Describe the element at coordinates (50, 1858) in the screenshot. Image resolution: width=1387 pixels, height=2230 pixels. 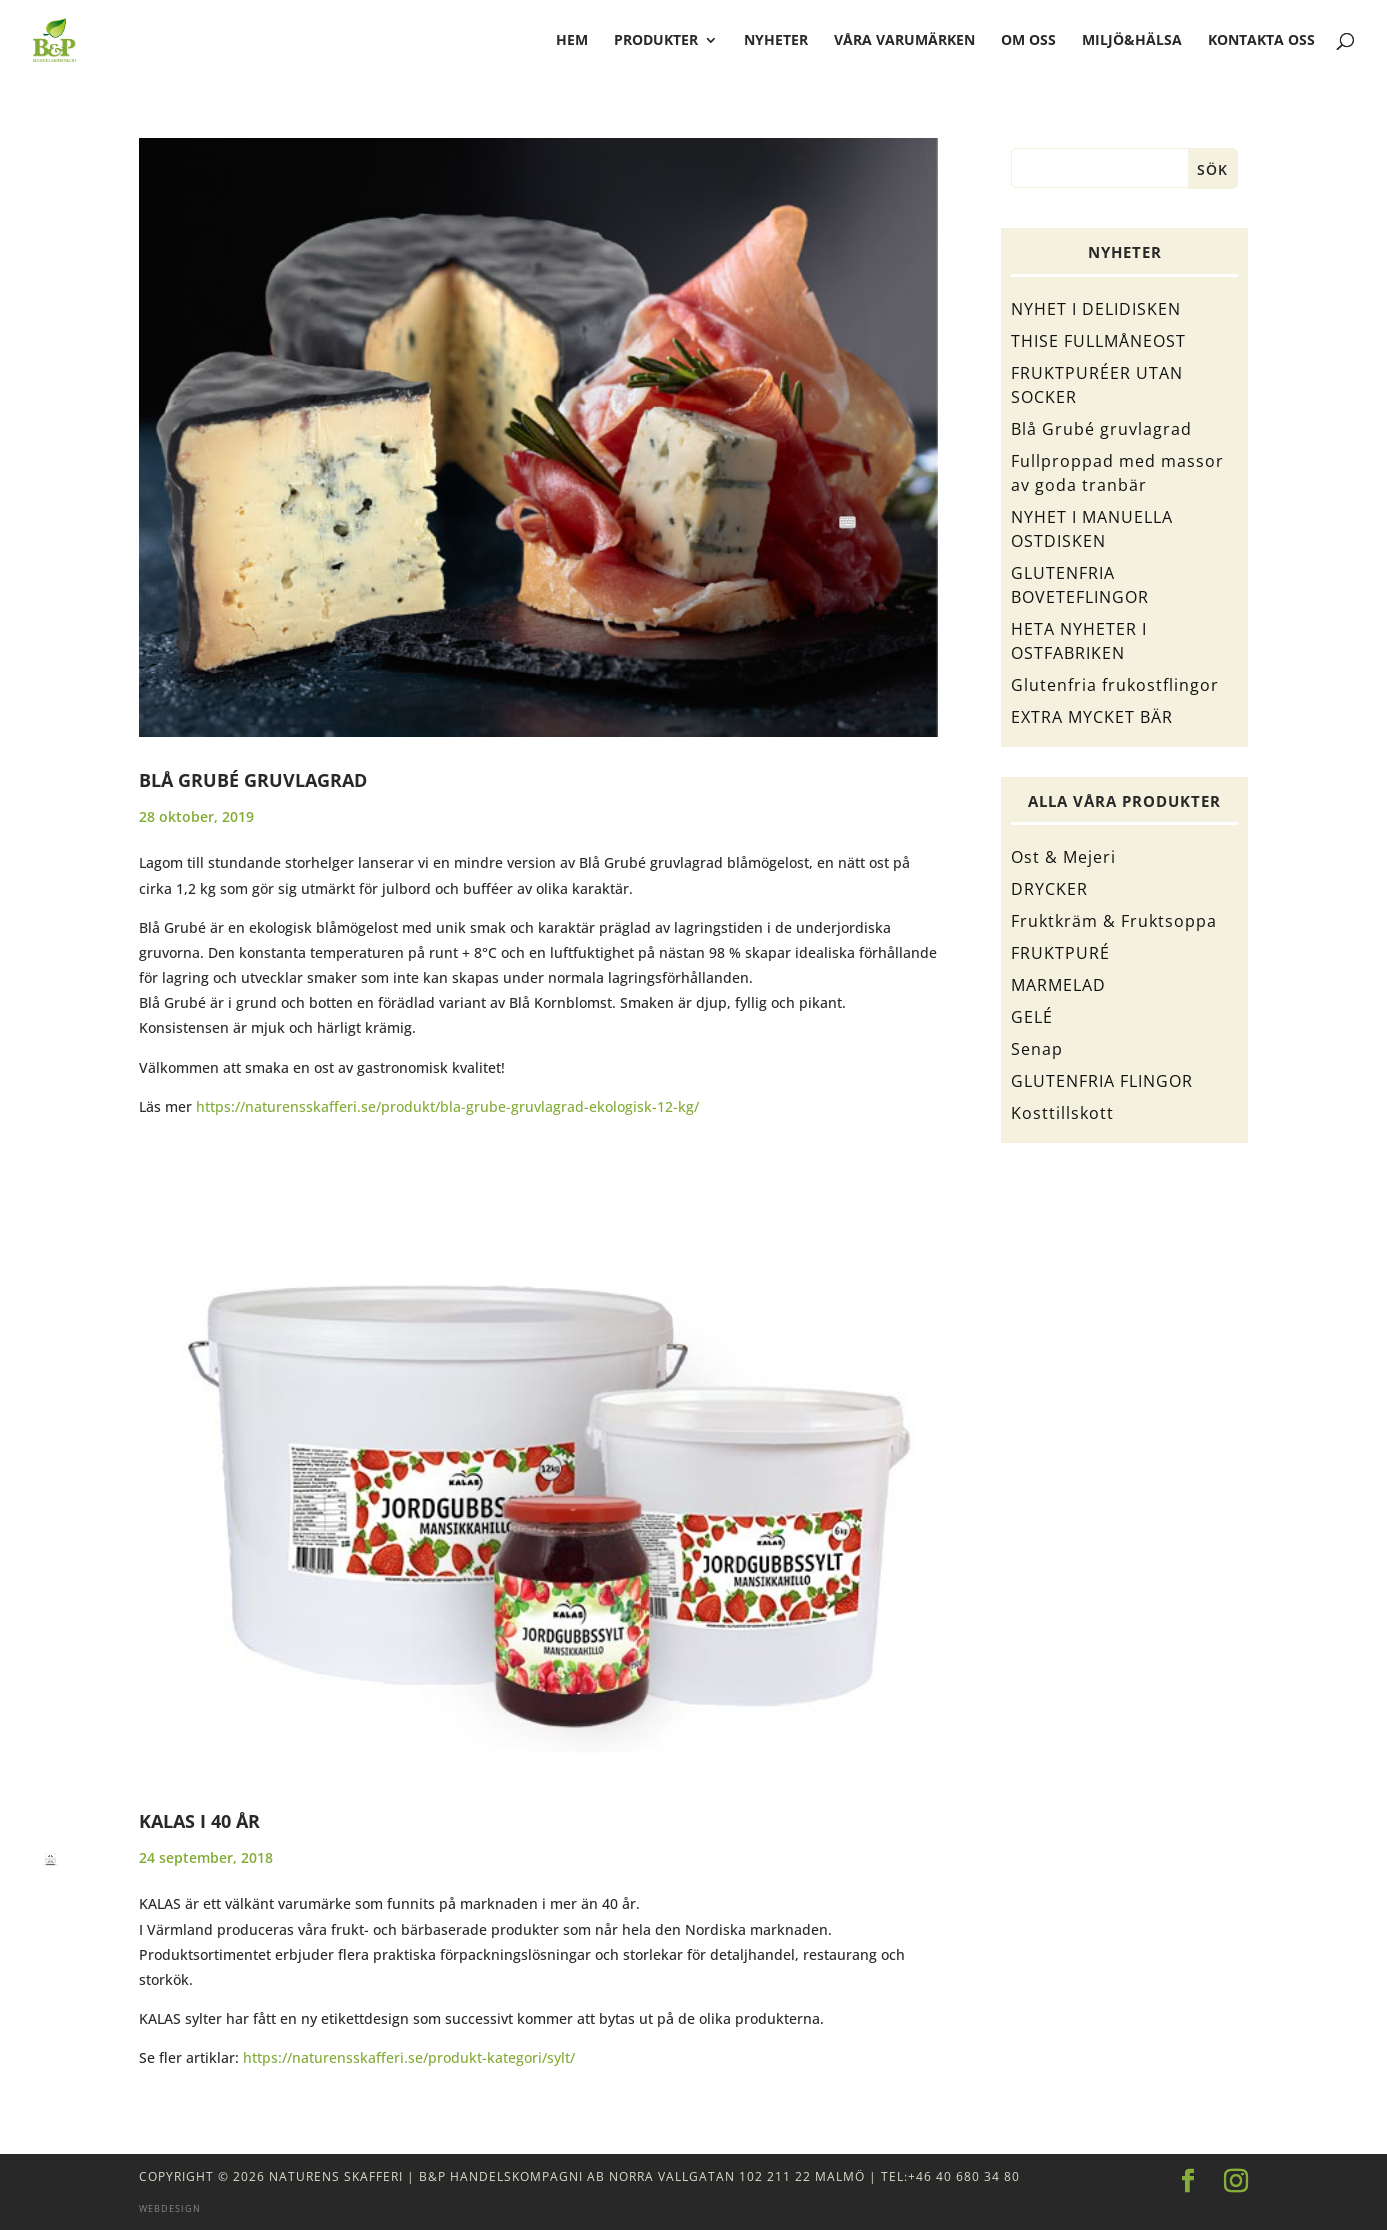
I see `fit content to window` at that location.